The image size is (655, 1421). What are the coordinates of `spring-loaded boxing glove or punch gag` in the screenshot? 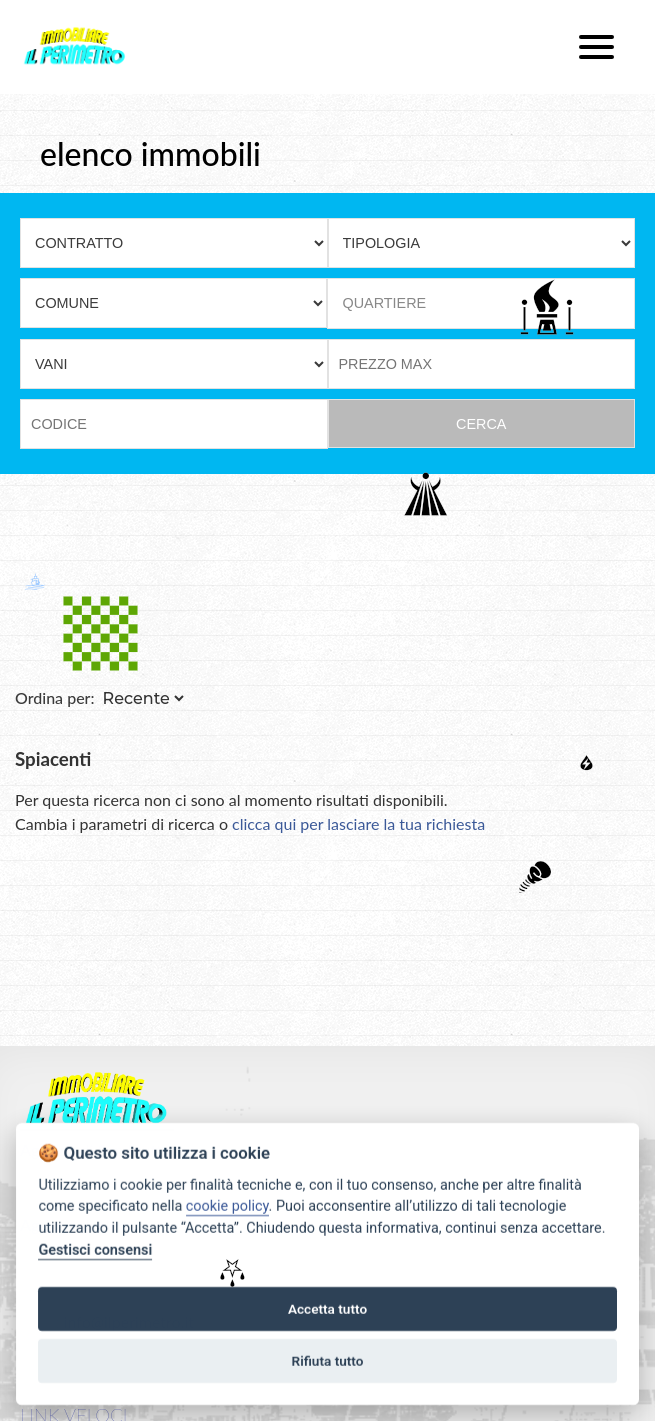 It's located at (535, 877).